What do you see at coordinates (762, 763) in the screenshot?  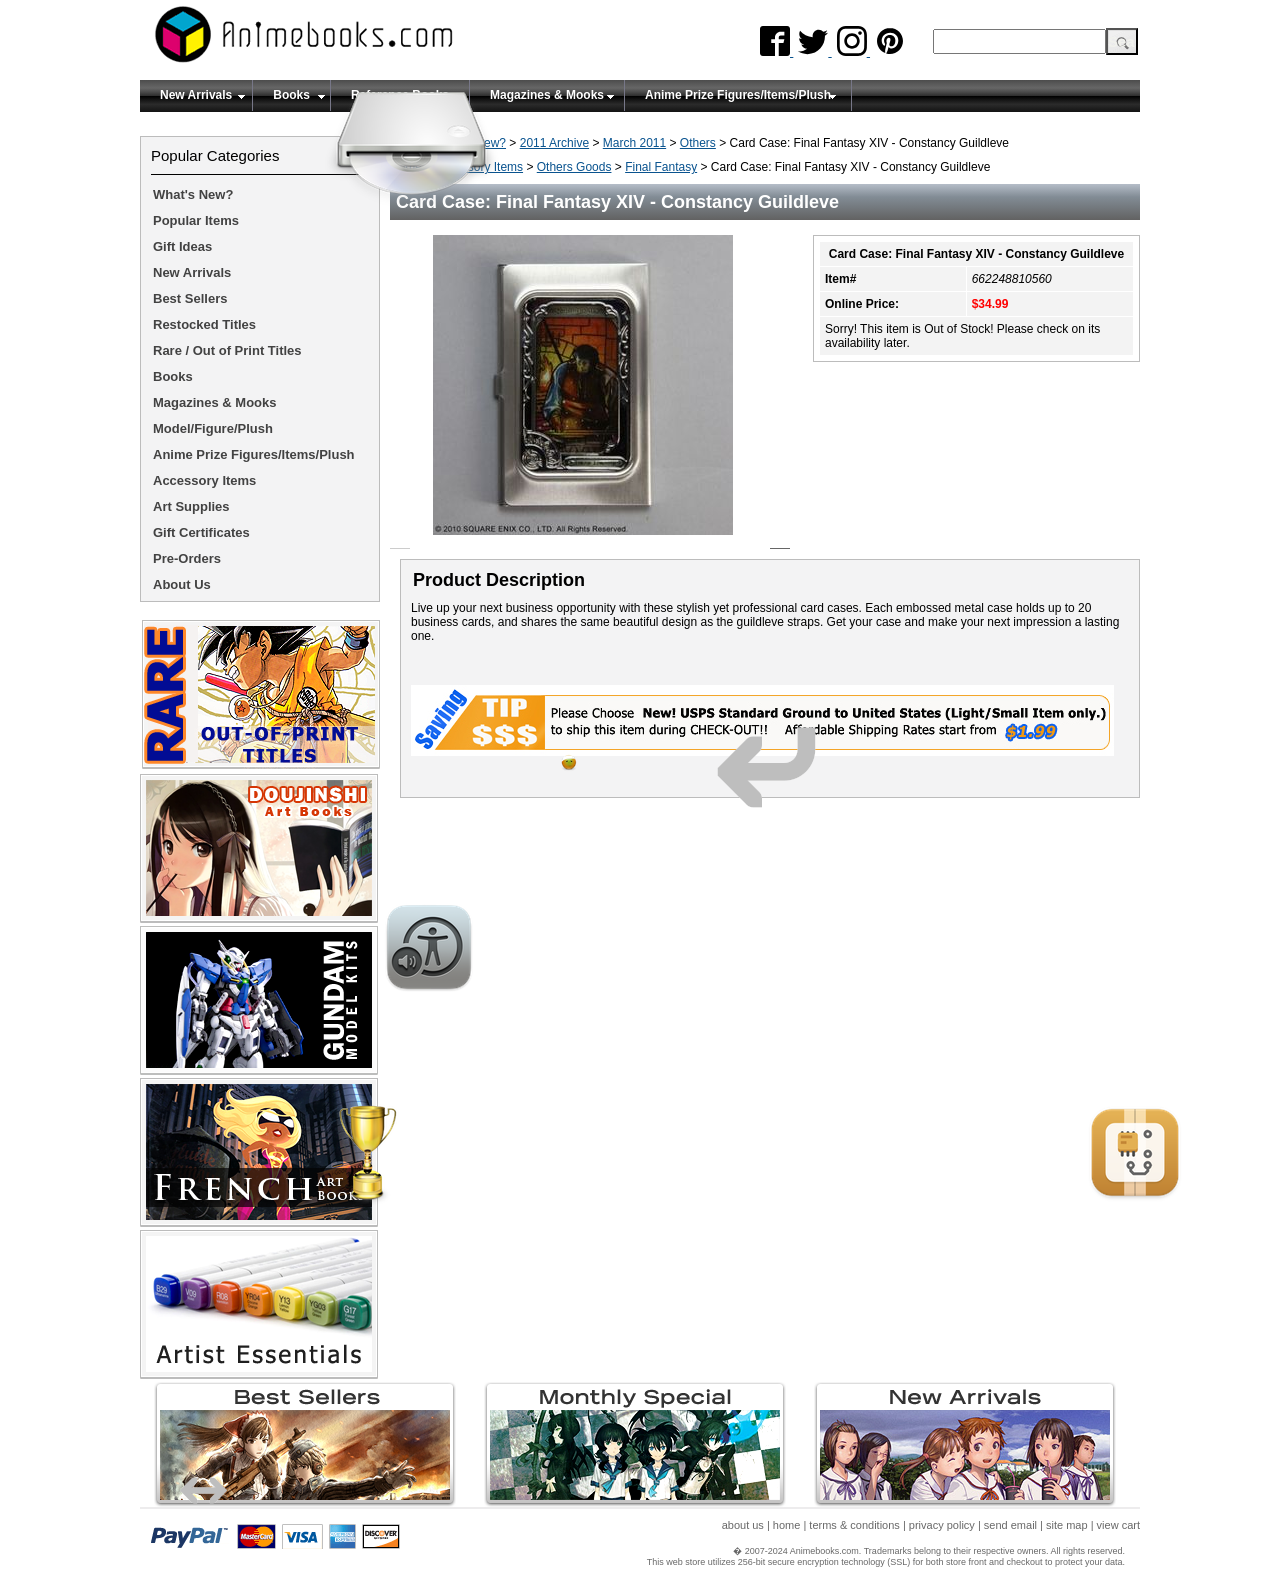 I see `indicates a message has been replied to` at bounding box center [762, 763].